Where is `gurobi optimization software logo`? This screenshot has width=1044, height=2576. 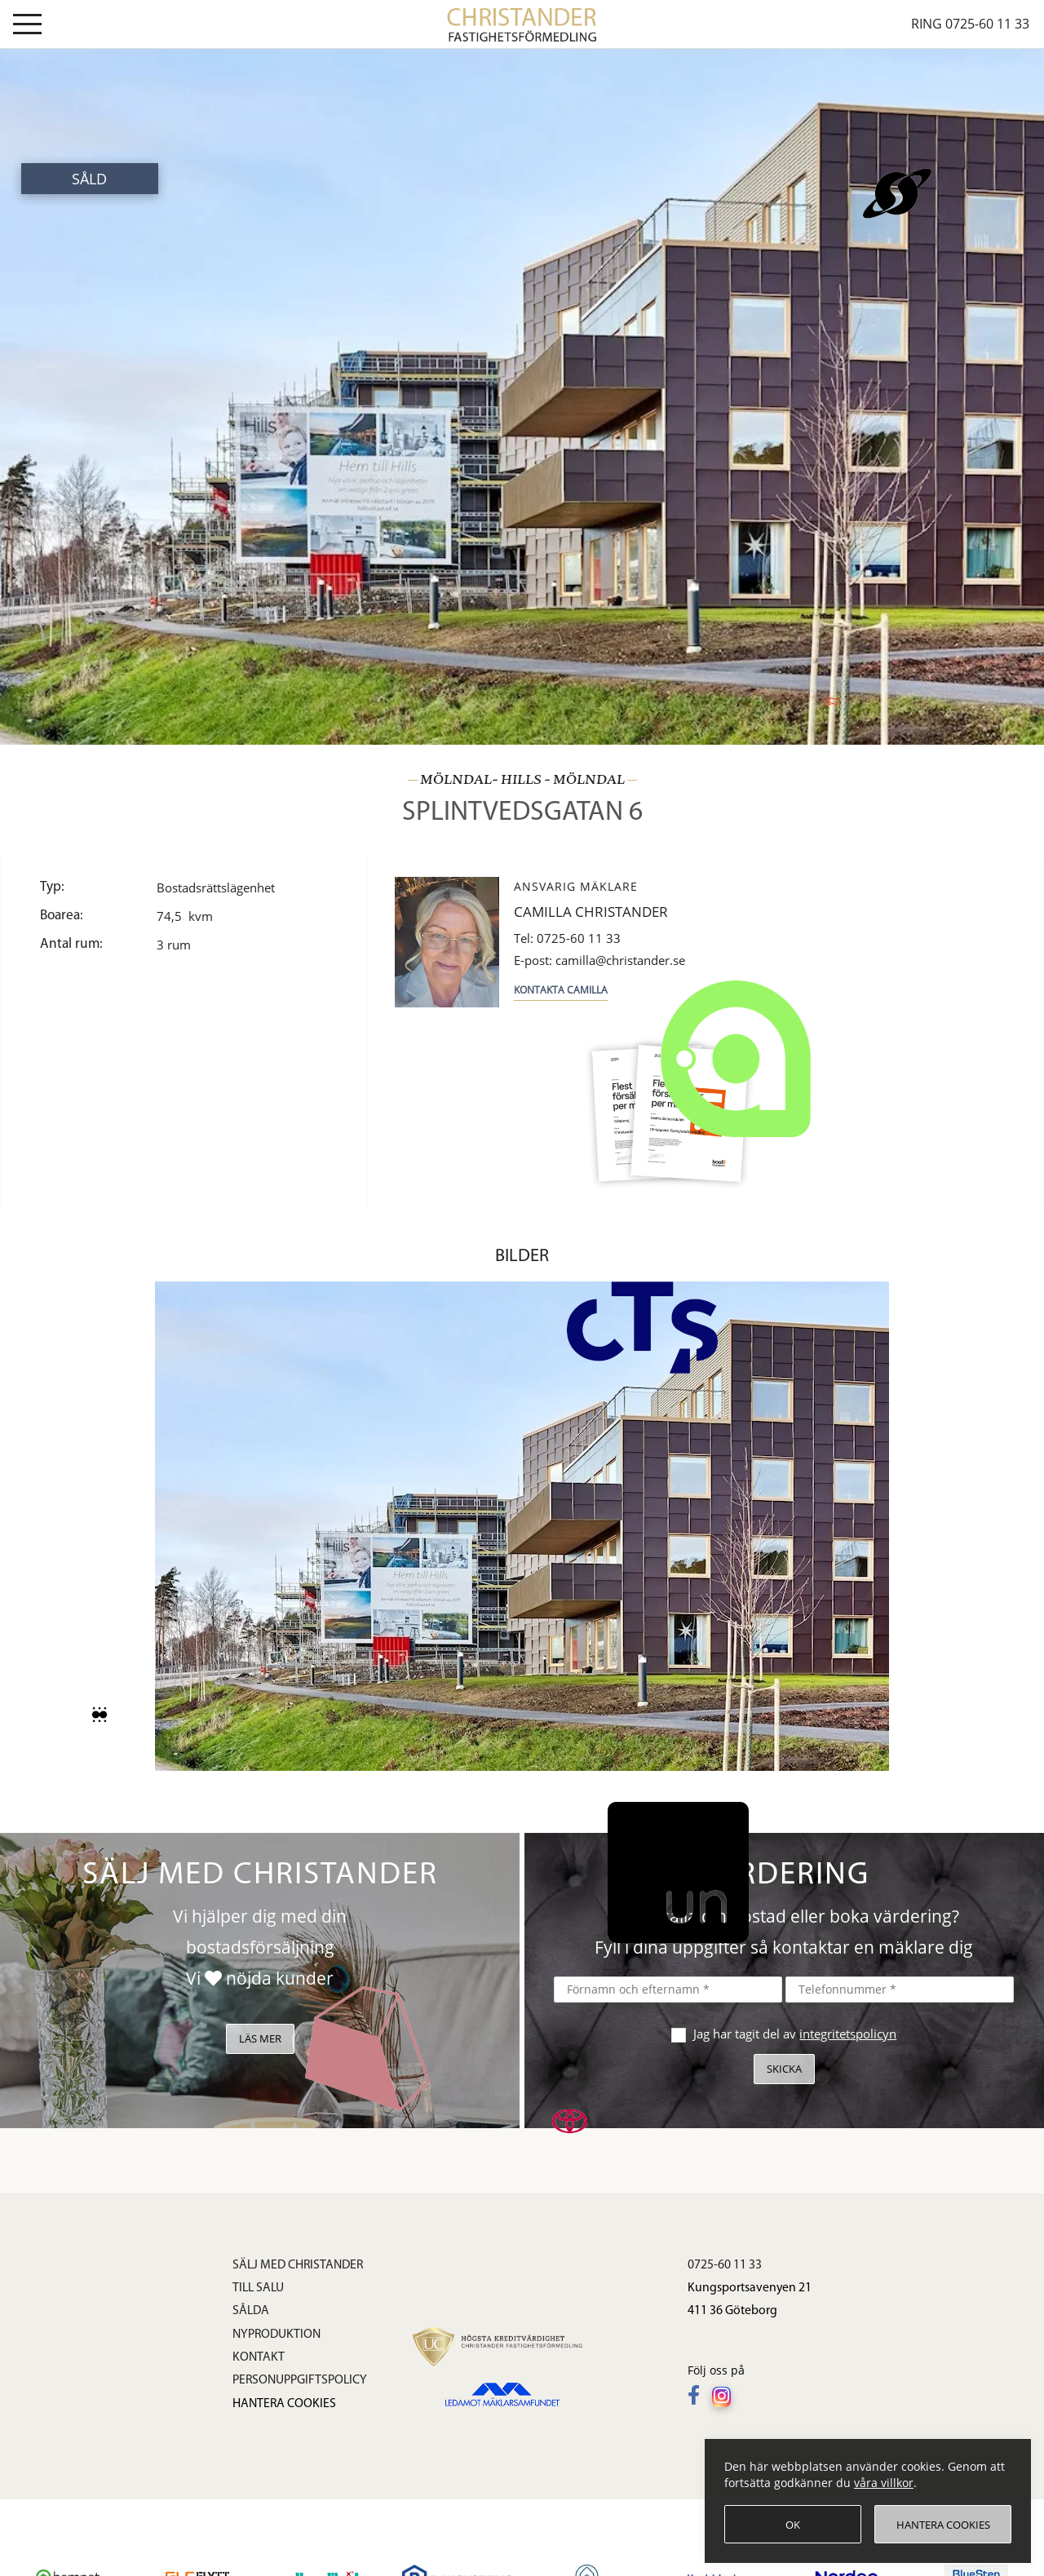 gurobi optimization software logo is located at coordinates (367, 2048).